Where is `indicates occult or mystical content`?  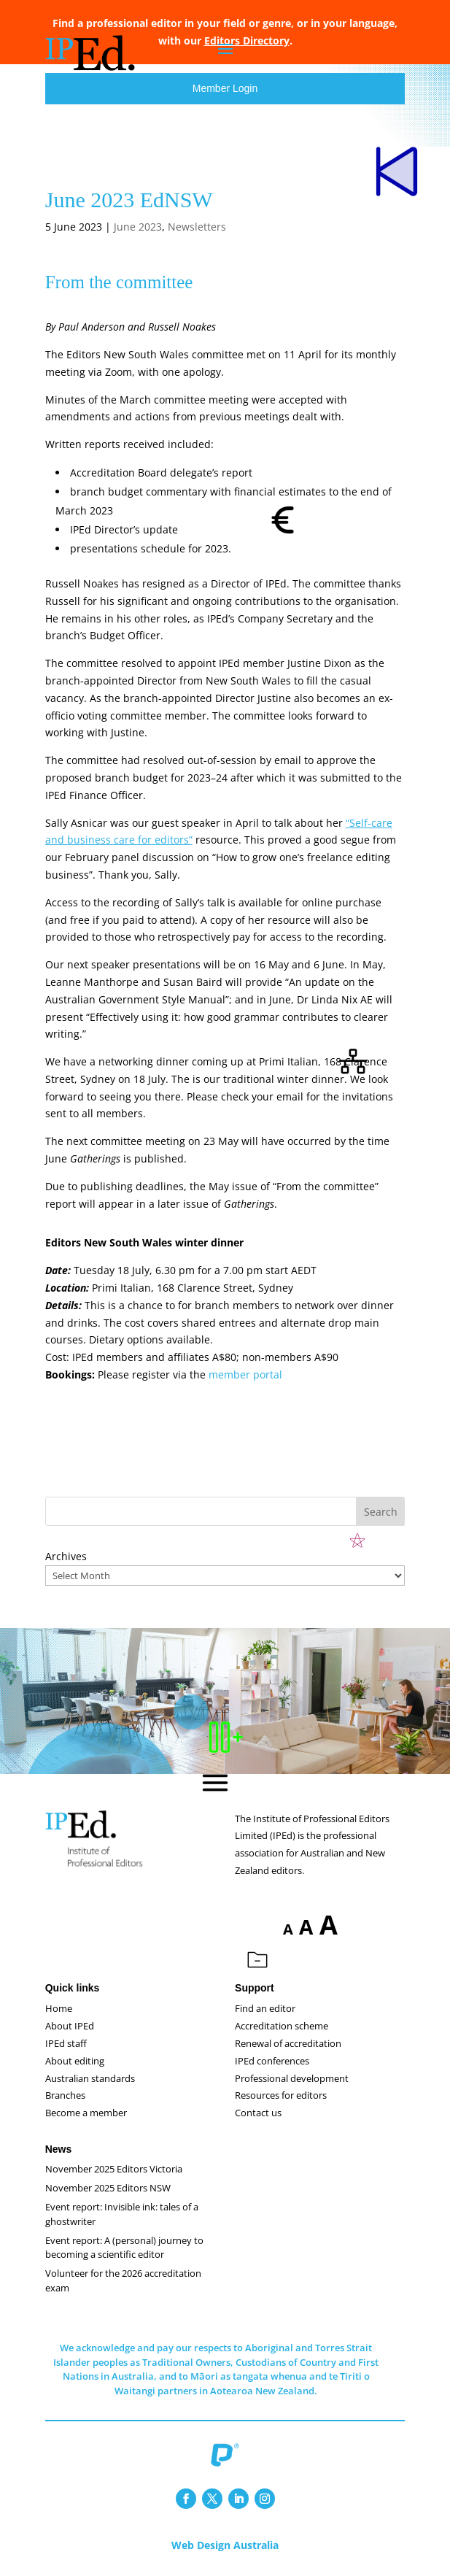 indicates occult or mystical content is located at coordinates (357, 1541).